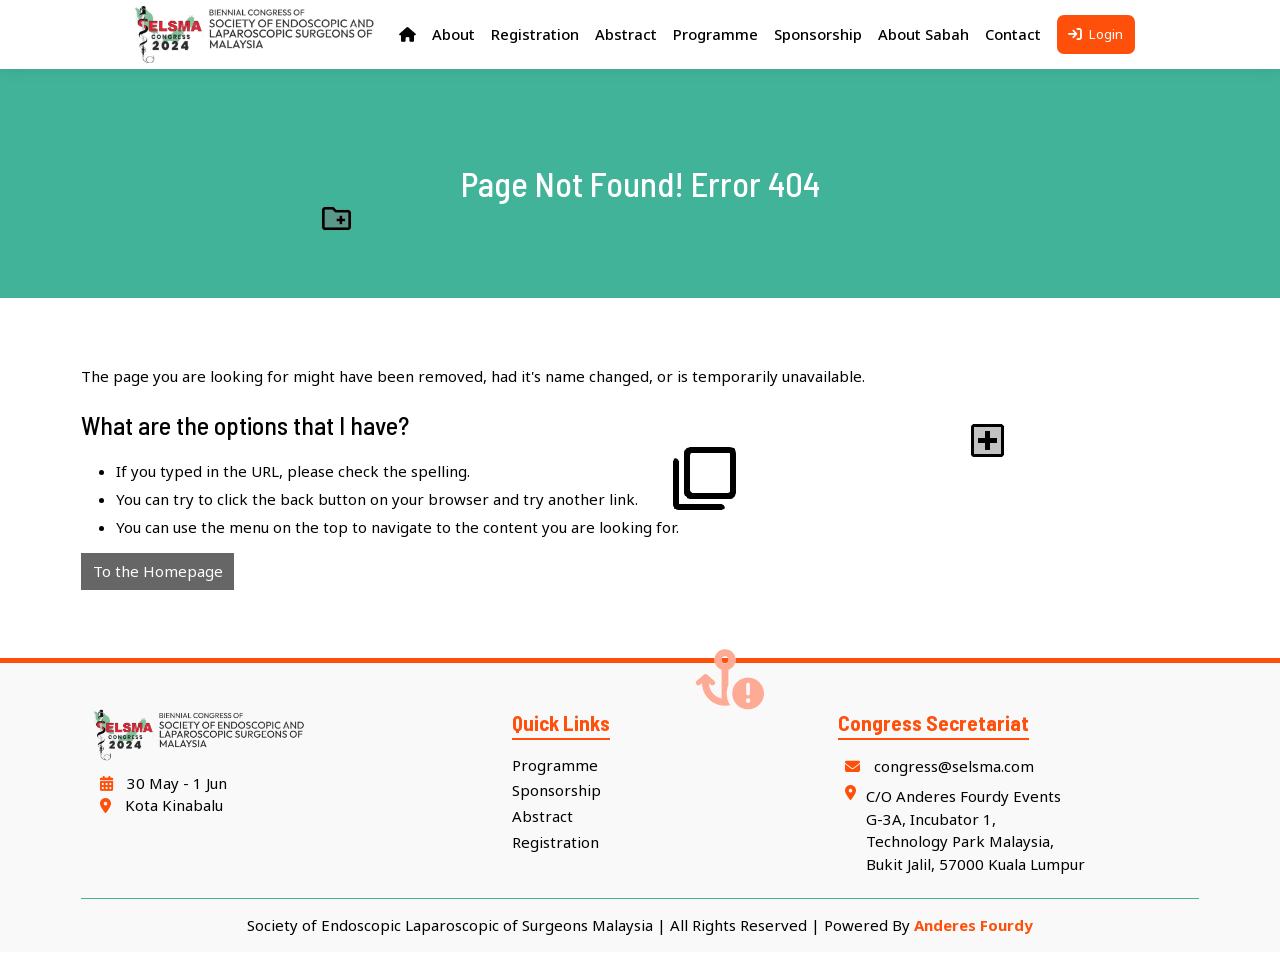 The image size is (1280, 954). What do you see at coordinates (704, 478) in the screenshot?
I see `view multiple layers or stacked items` at bounding box center [704, 478].